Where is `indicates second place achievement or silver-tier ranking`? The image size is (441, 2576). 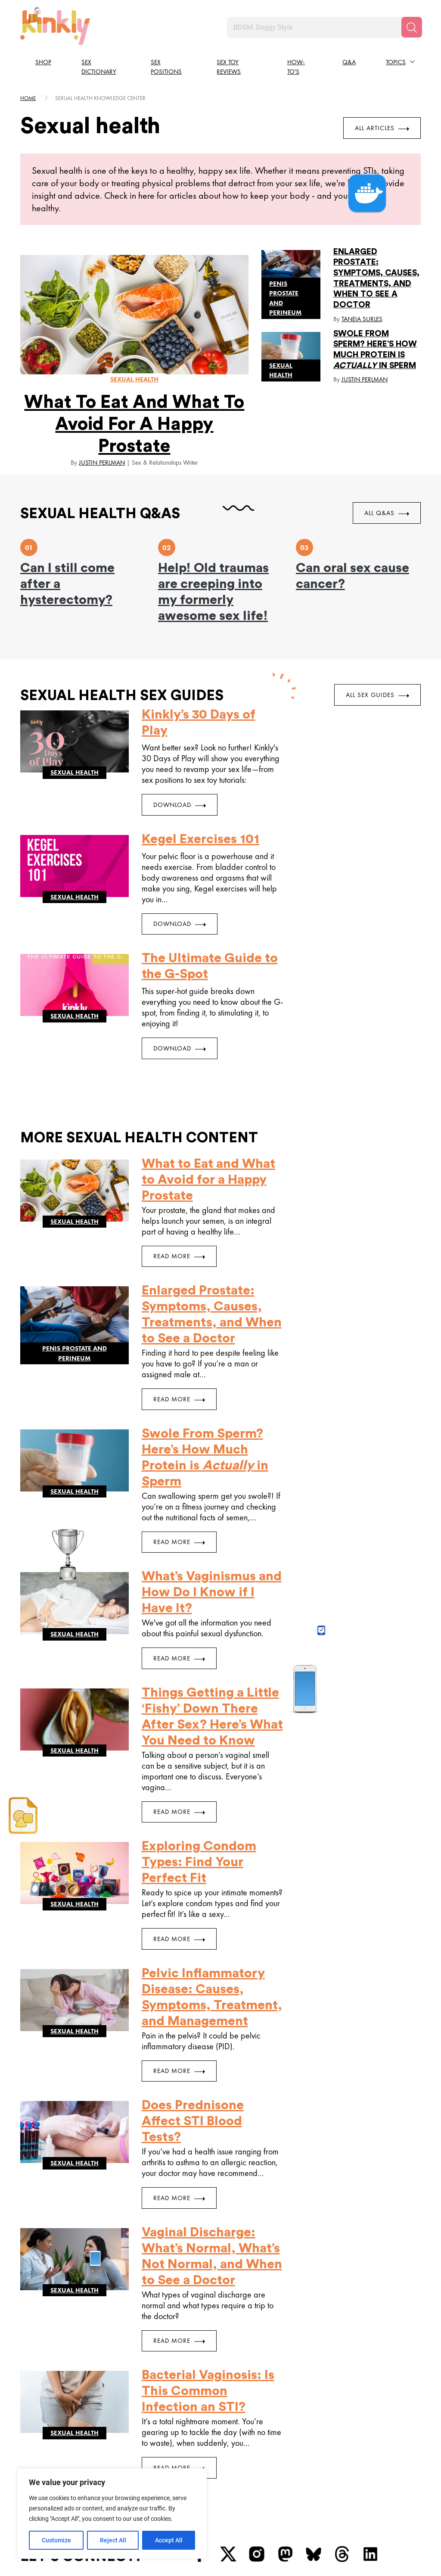
indicates second place achievement or silver-tier ranking is located at coordinates (69, 1555).